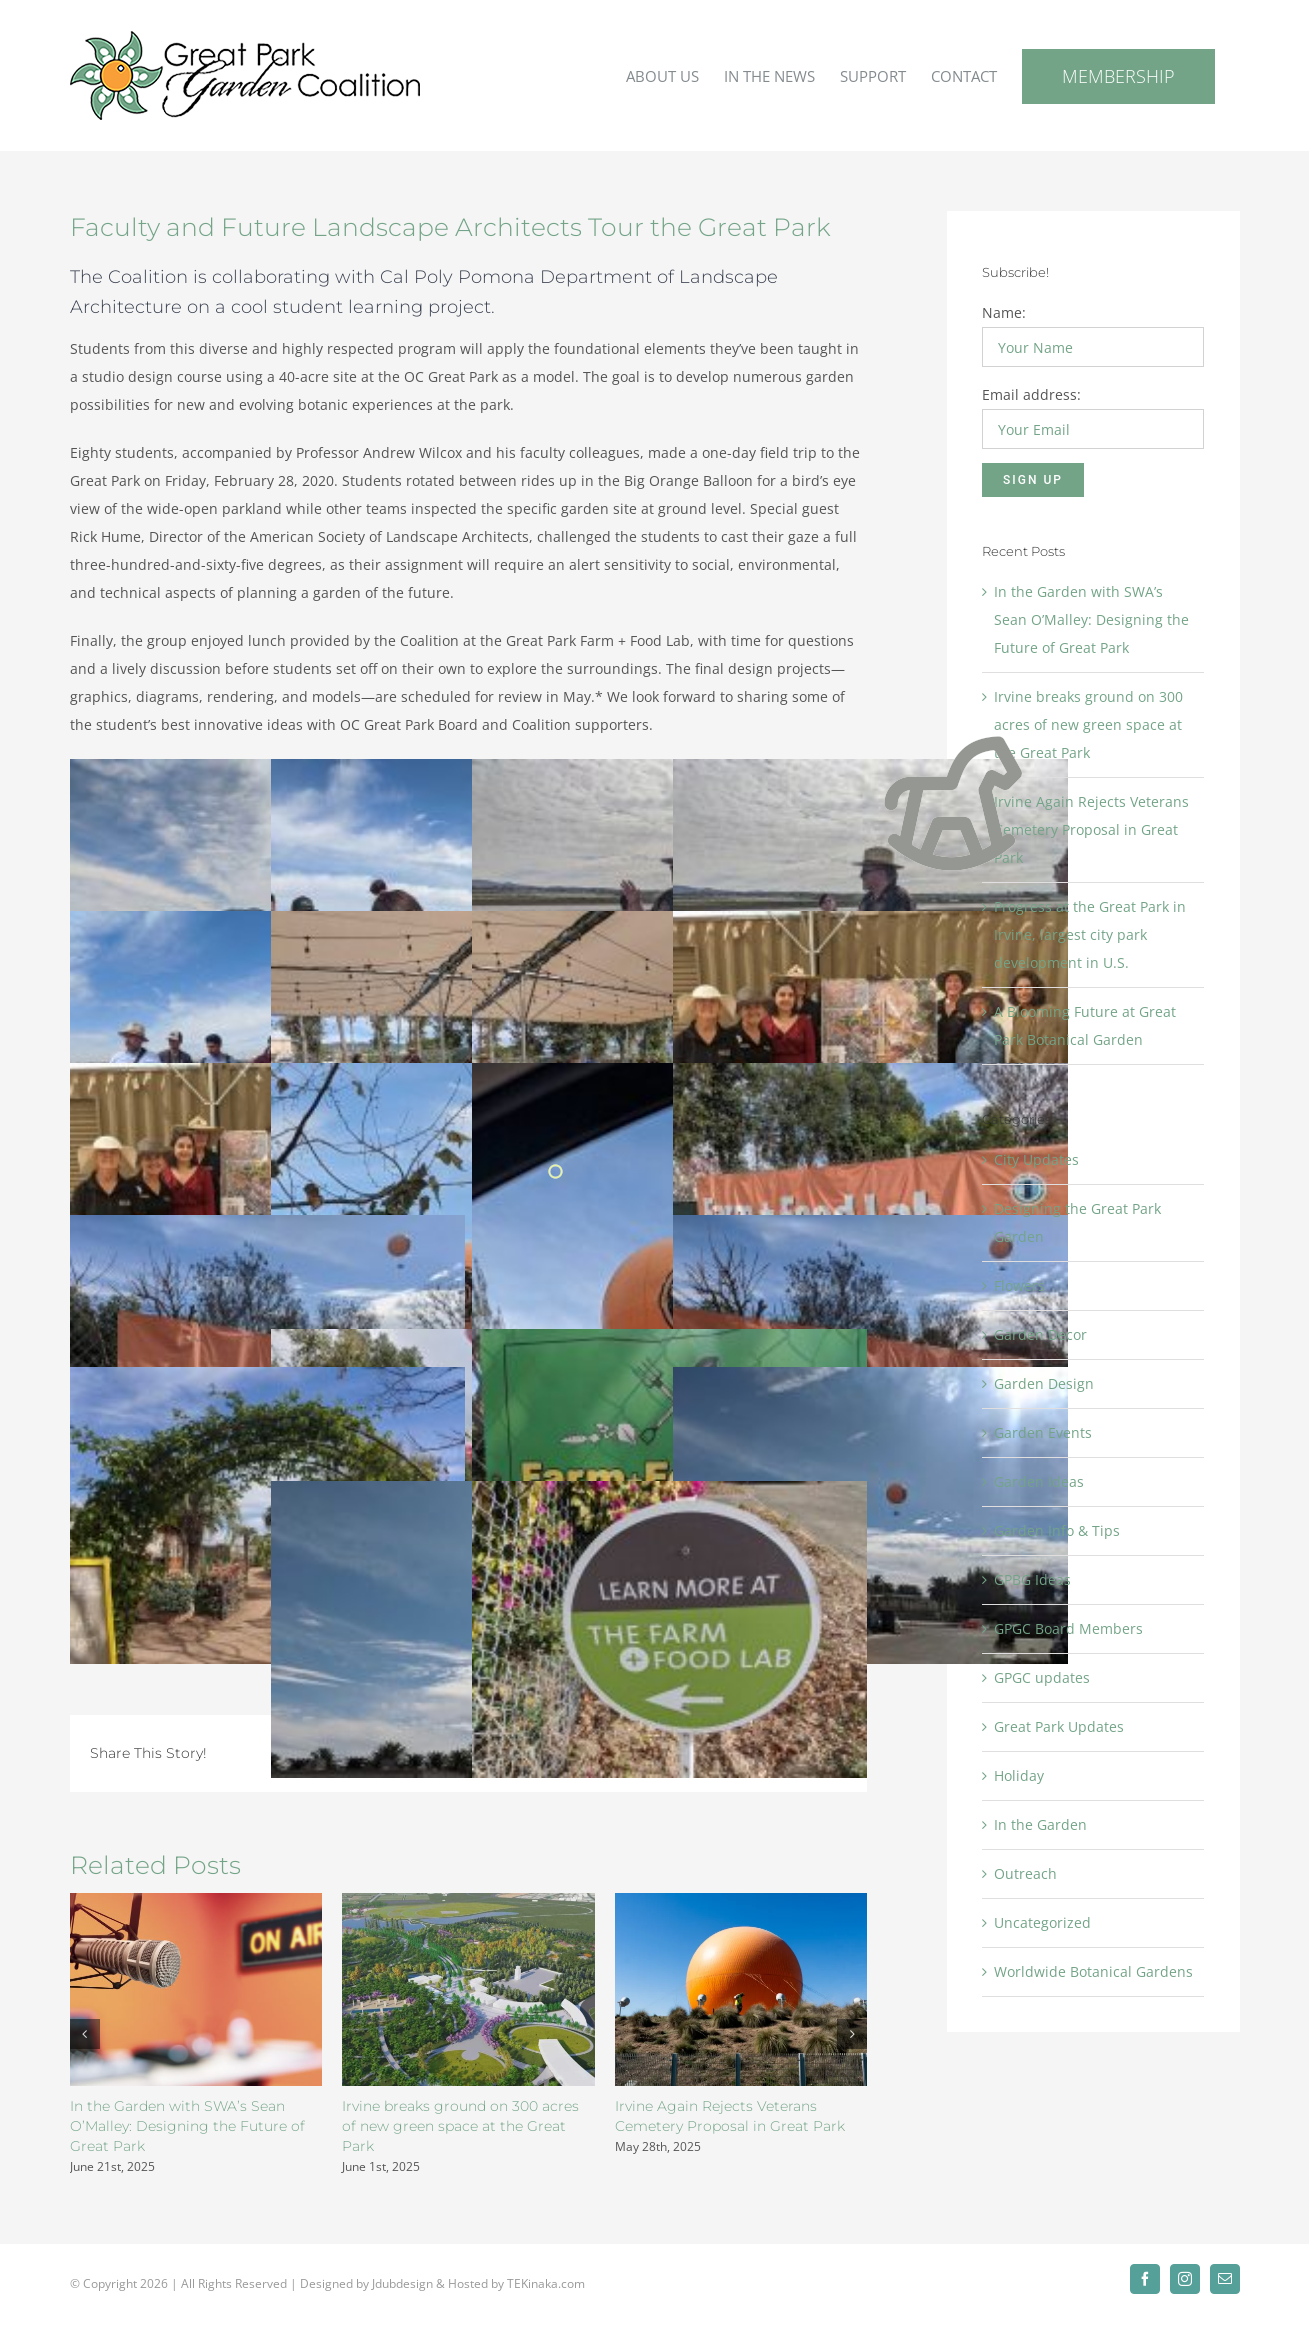 The width and height of the screenshot is (1309, 2338). What do you see at coordinates (951, 803) in the screenshot?
I see `access kids or children's section` at bounding box center [951, 803].